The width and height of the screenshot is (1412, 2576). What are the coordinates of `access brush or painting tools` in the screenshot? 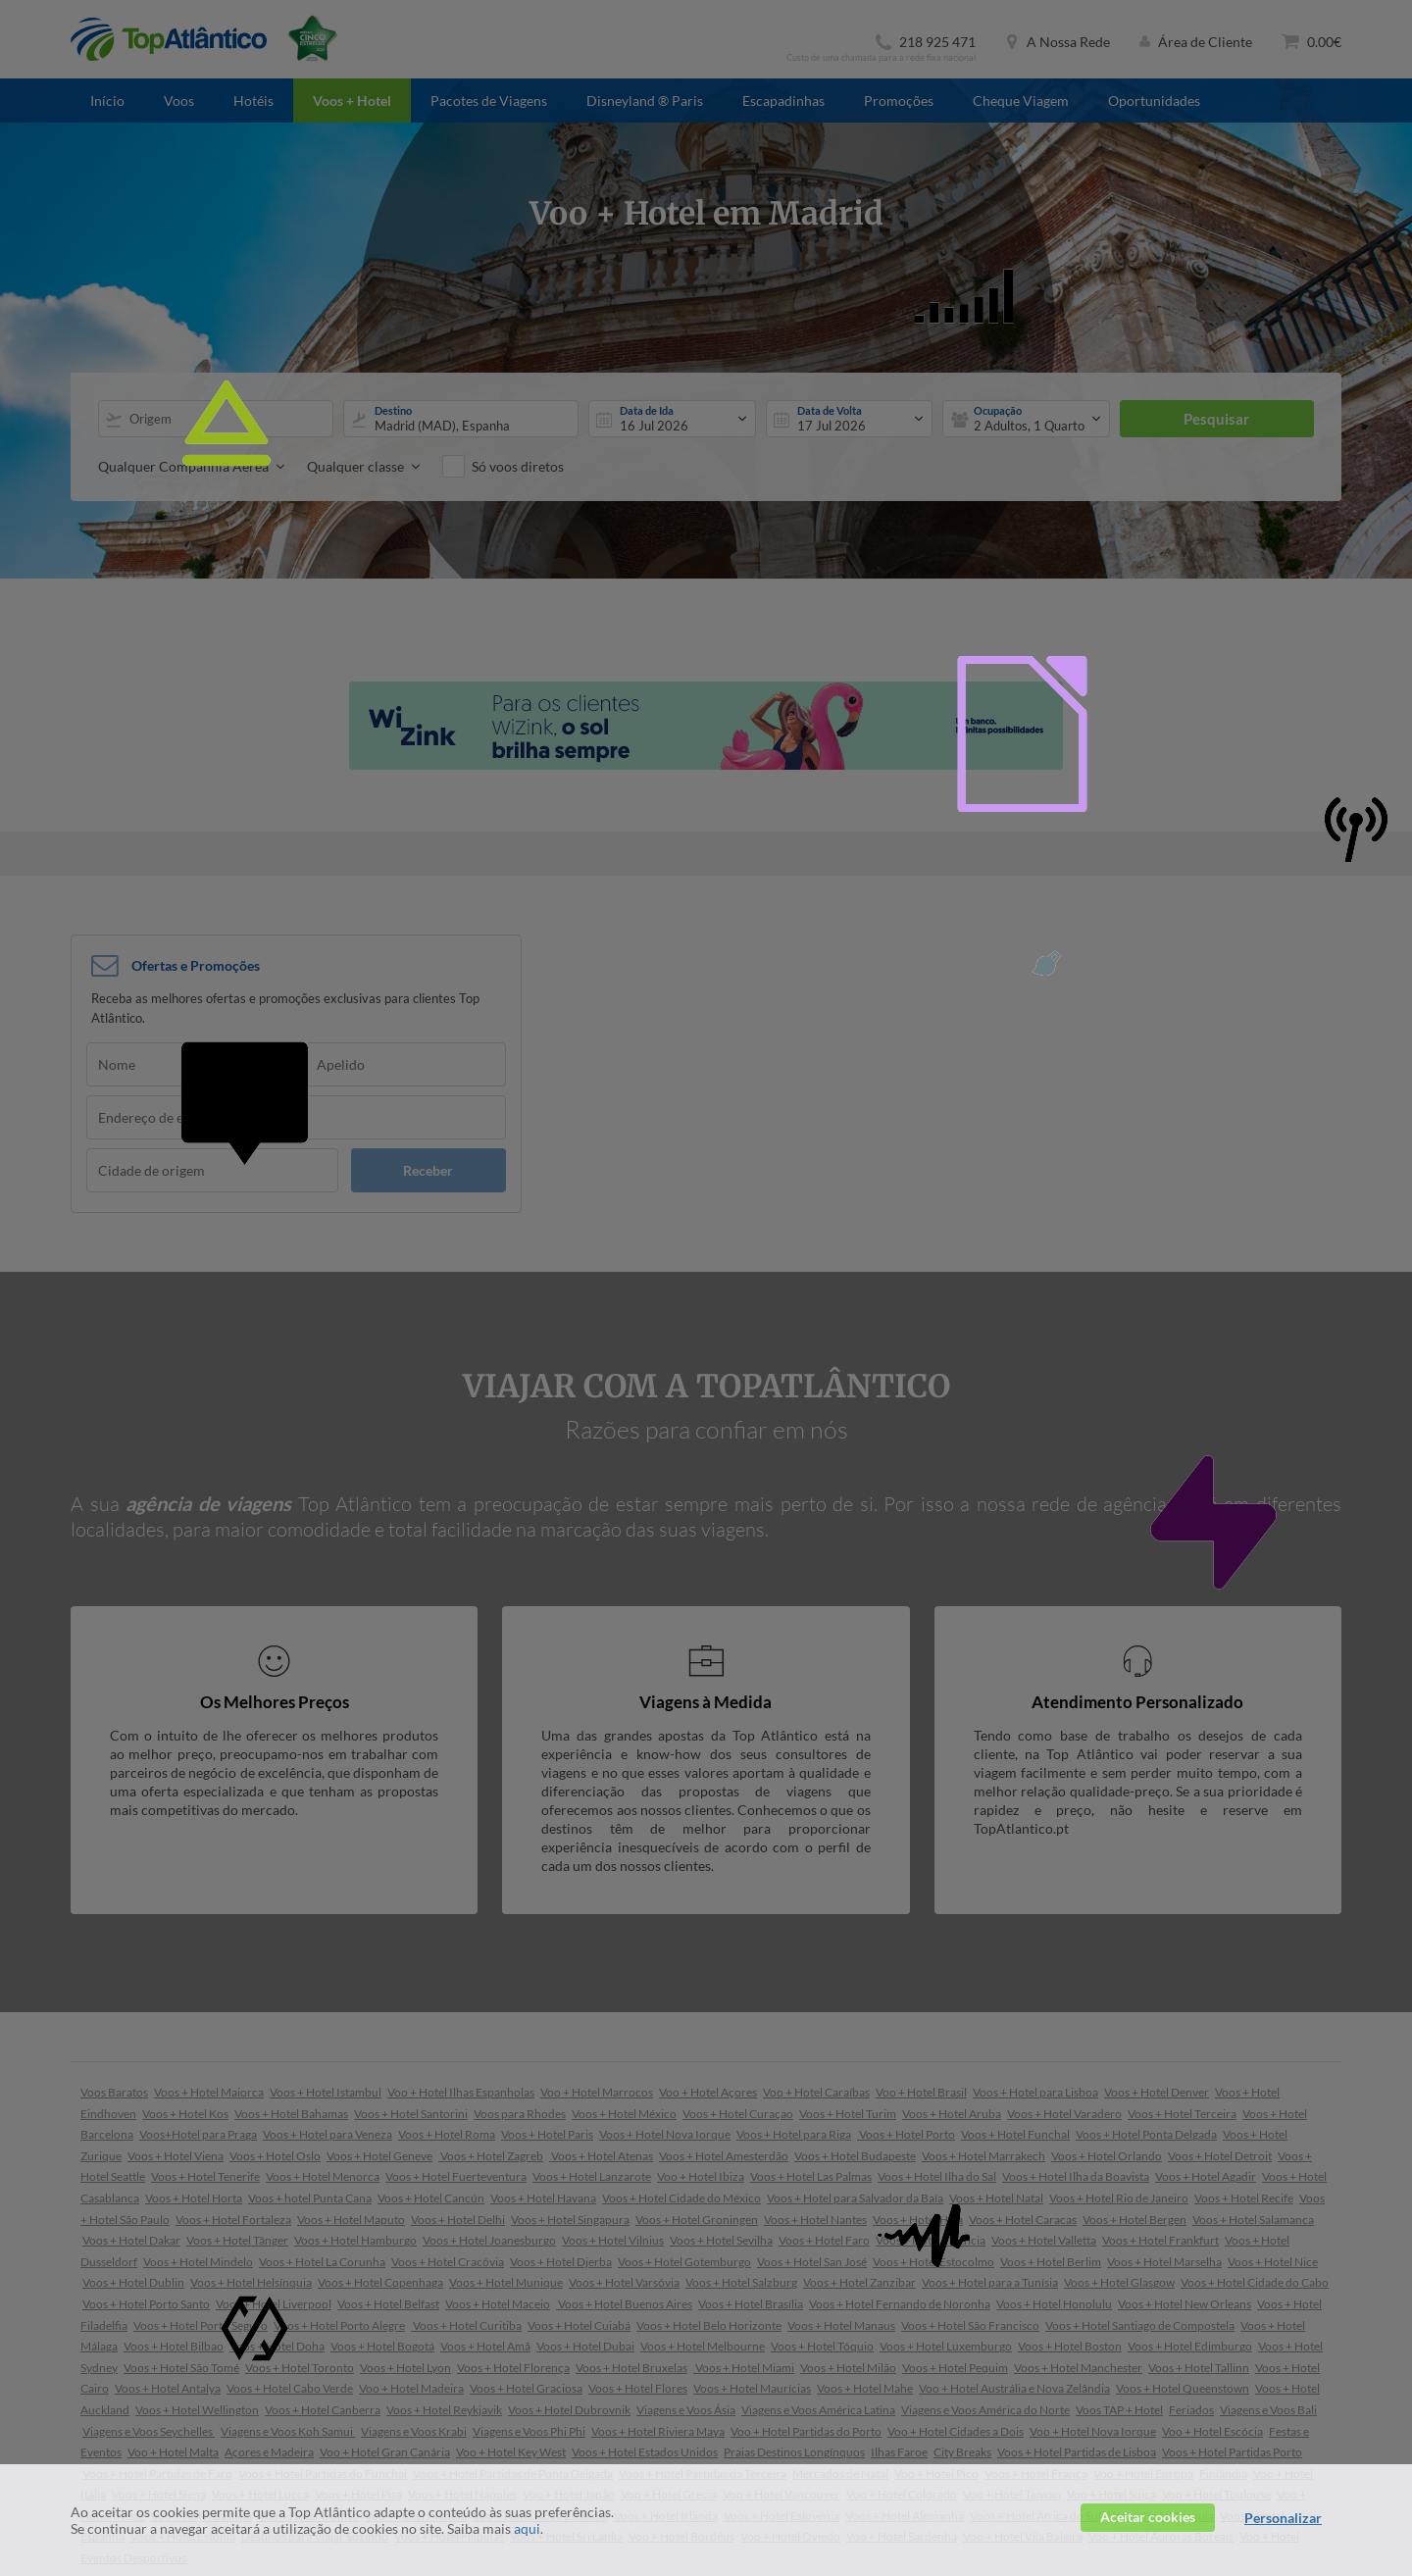 It's located at (1046, 964).